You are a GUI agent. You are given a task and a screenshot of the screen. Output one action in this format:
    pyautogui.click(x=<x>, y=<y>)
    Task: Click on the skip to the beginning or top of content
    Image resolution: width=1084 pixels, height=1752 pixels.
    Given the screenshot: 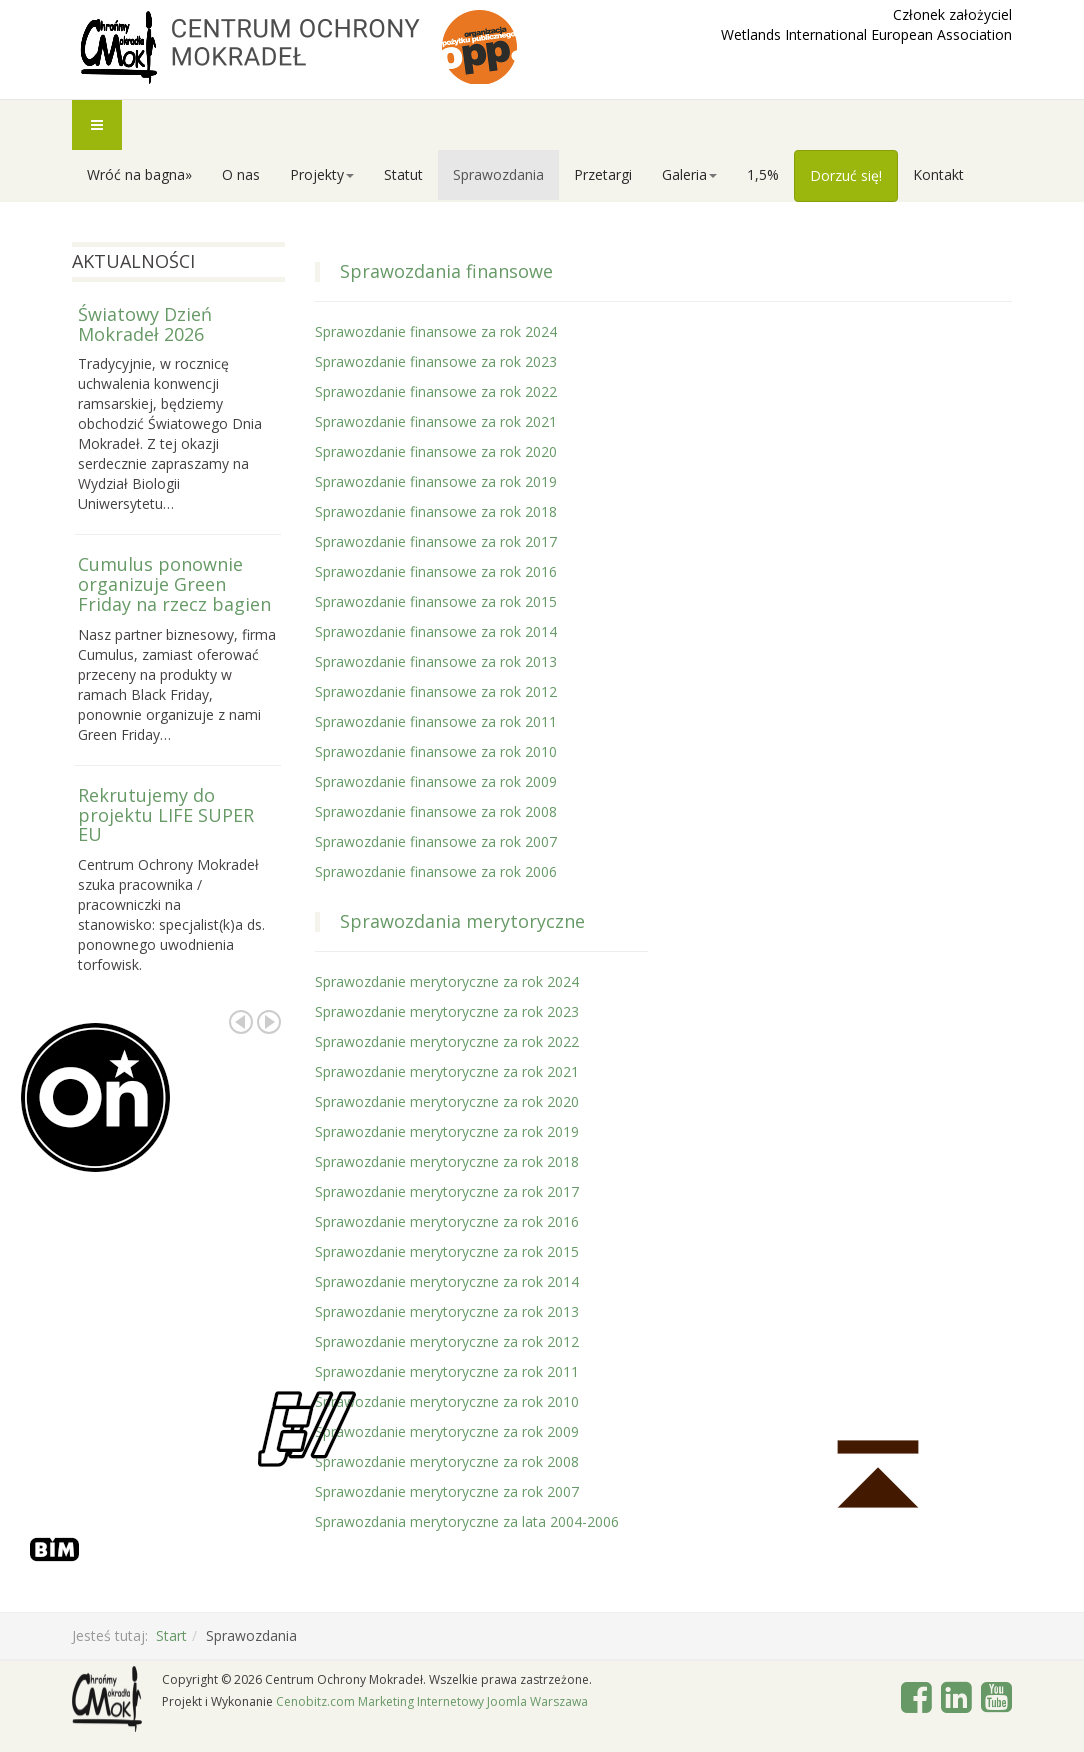 What is the action you would take?
    pyautogui.click(x=878, y=1474)
    